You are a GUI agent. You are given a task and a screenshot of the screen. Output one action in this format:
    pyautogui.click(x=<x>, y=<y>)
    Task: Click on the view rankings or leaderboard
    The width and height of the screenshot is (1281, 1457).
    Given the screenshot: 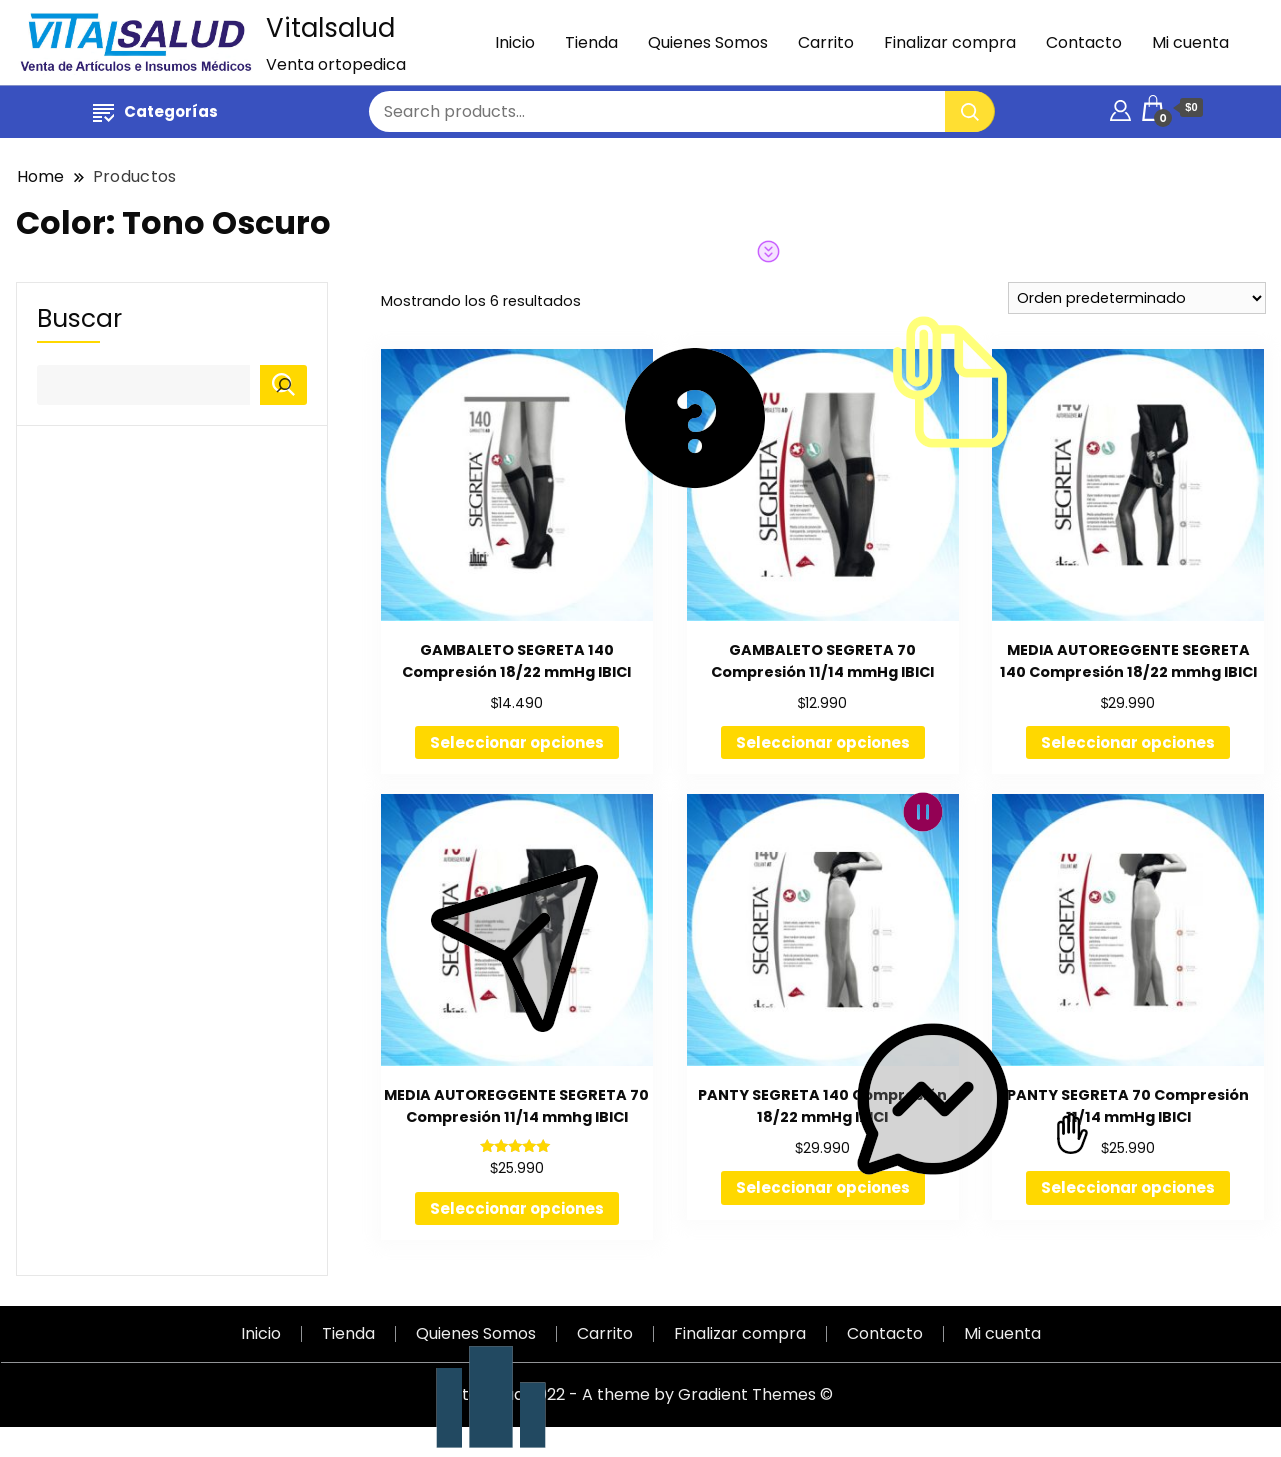 What is the action you would take?
    pyautogui.click(x=491, y=1397)
    